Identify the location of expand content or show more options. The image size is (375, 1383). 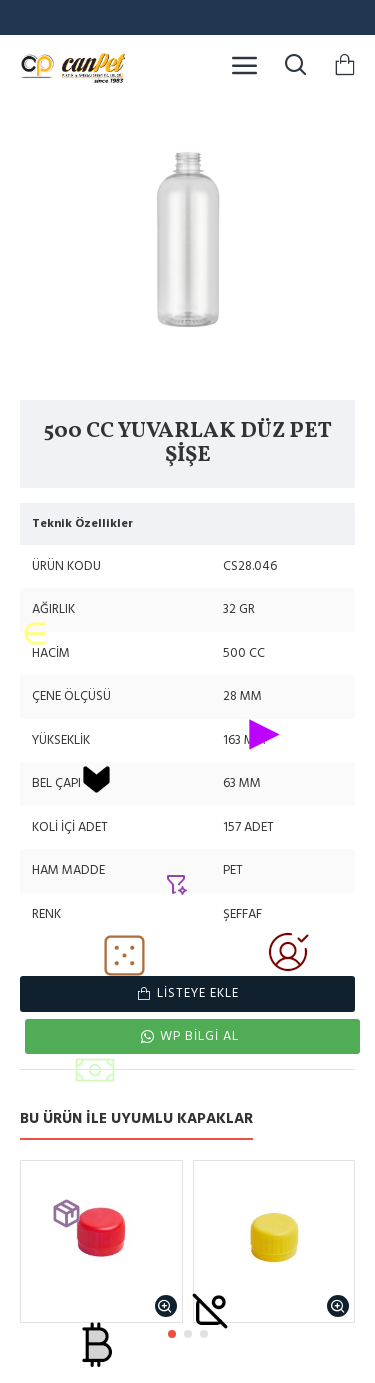
(96, 779).